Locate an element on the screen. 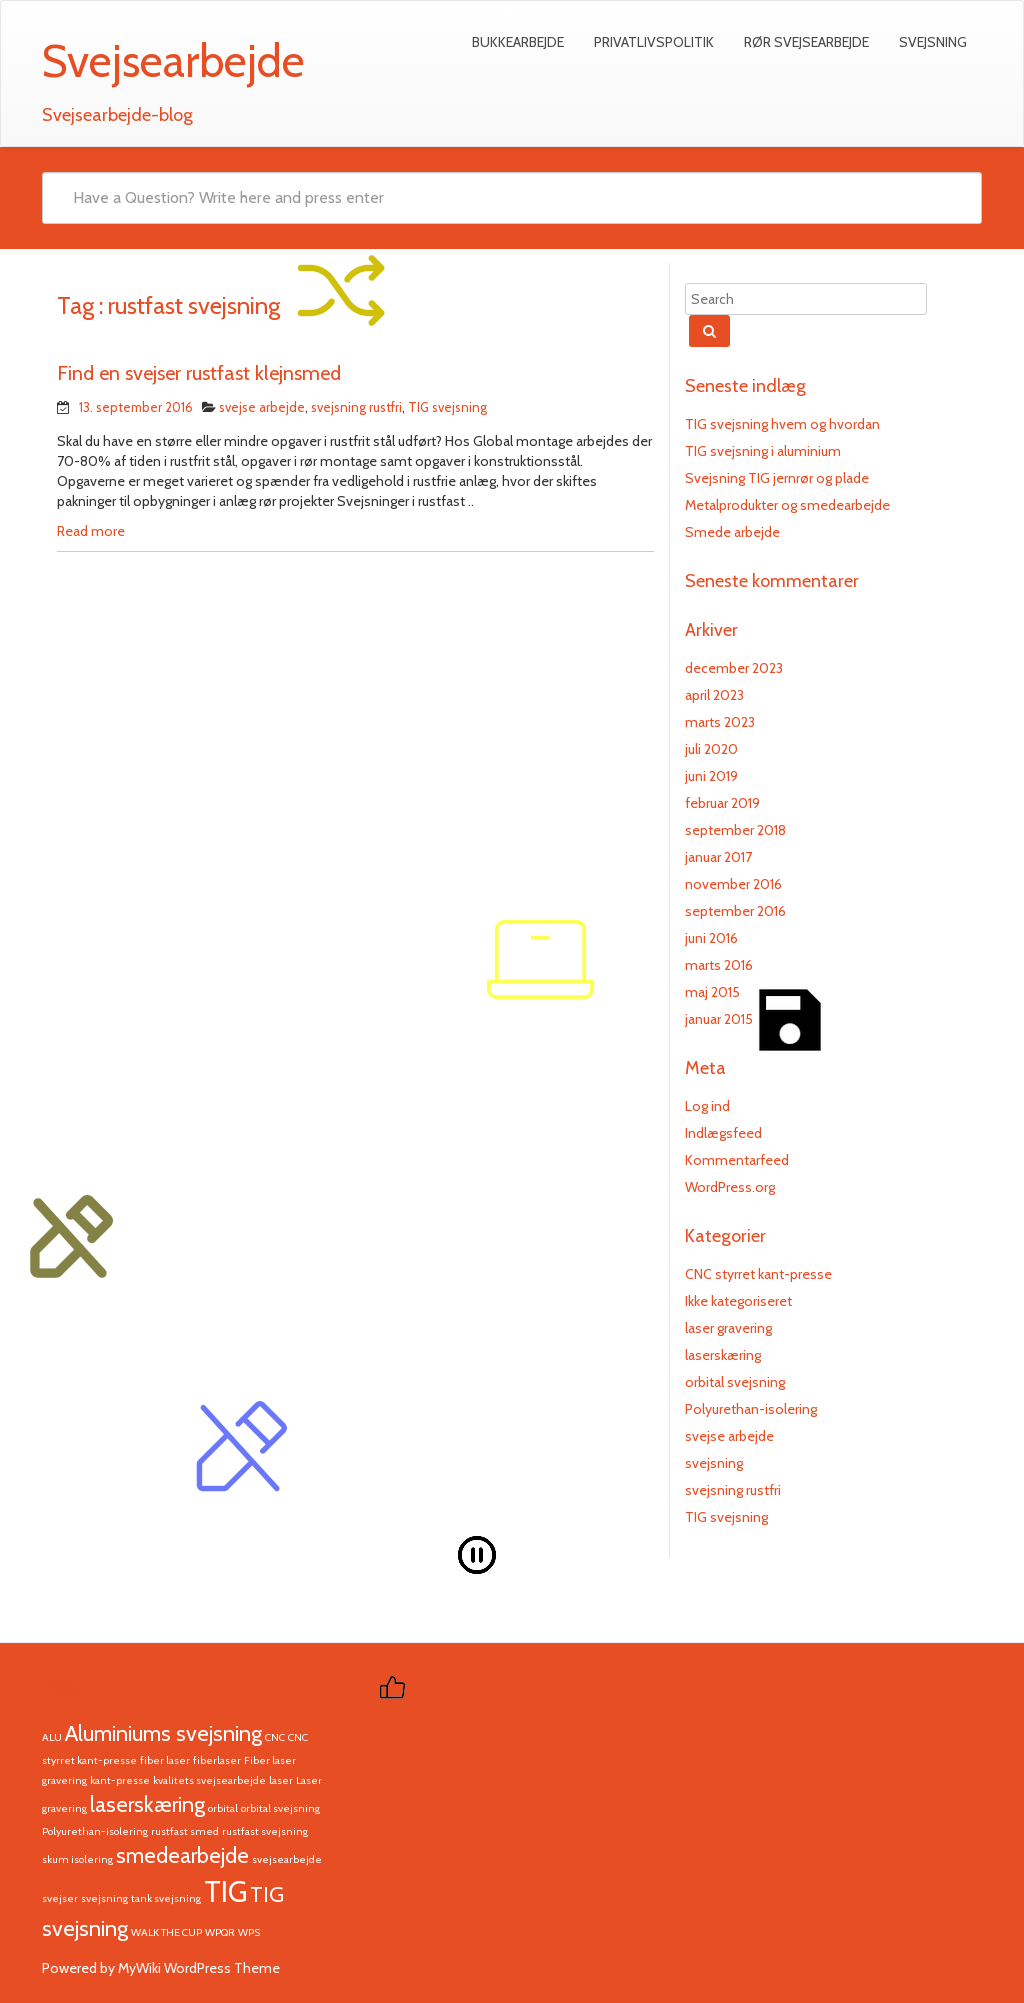  shuffle playlist or queue is located at coordinates (339, 290).